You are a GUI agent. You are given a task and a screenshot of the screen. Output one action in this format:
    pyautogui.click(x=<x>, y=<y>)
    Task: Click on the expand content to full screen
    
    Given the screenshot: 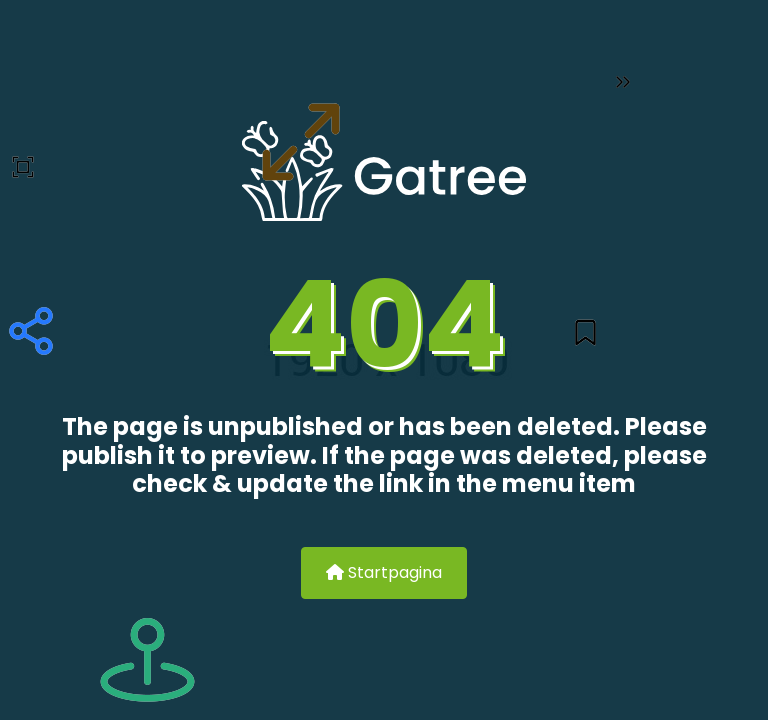 What is the action you would take?
    pyautogui.click(x=301, y=142)
    